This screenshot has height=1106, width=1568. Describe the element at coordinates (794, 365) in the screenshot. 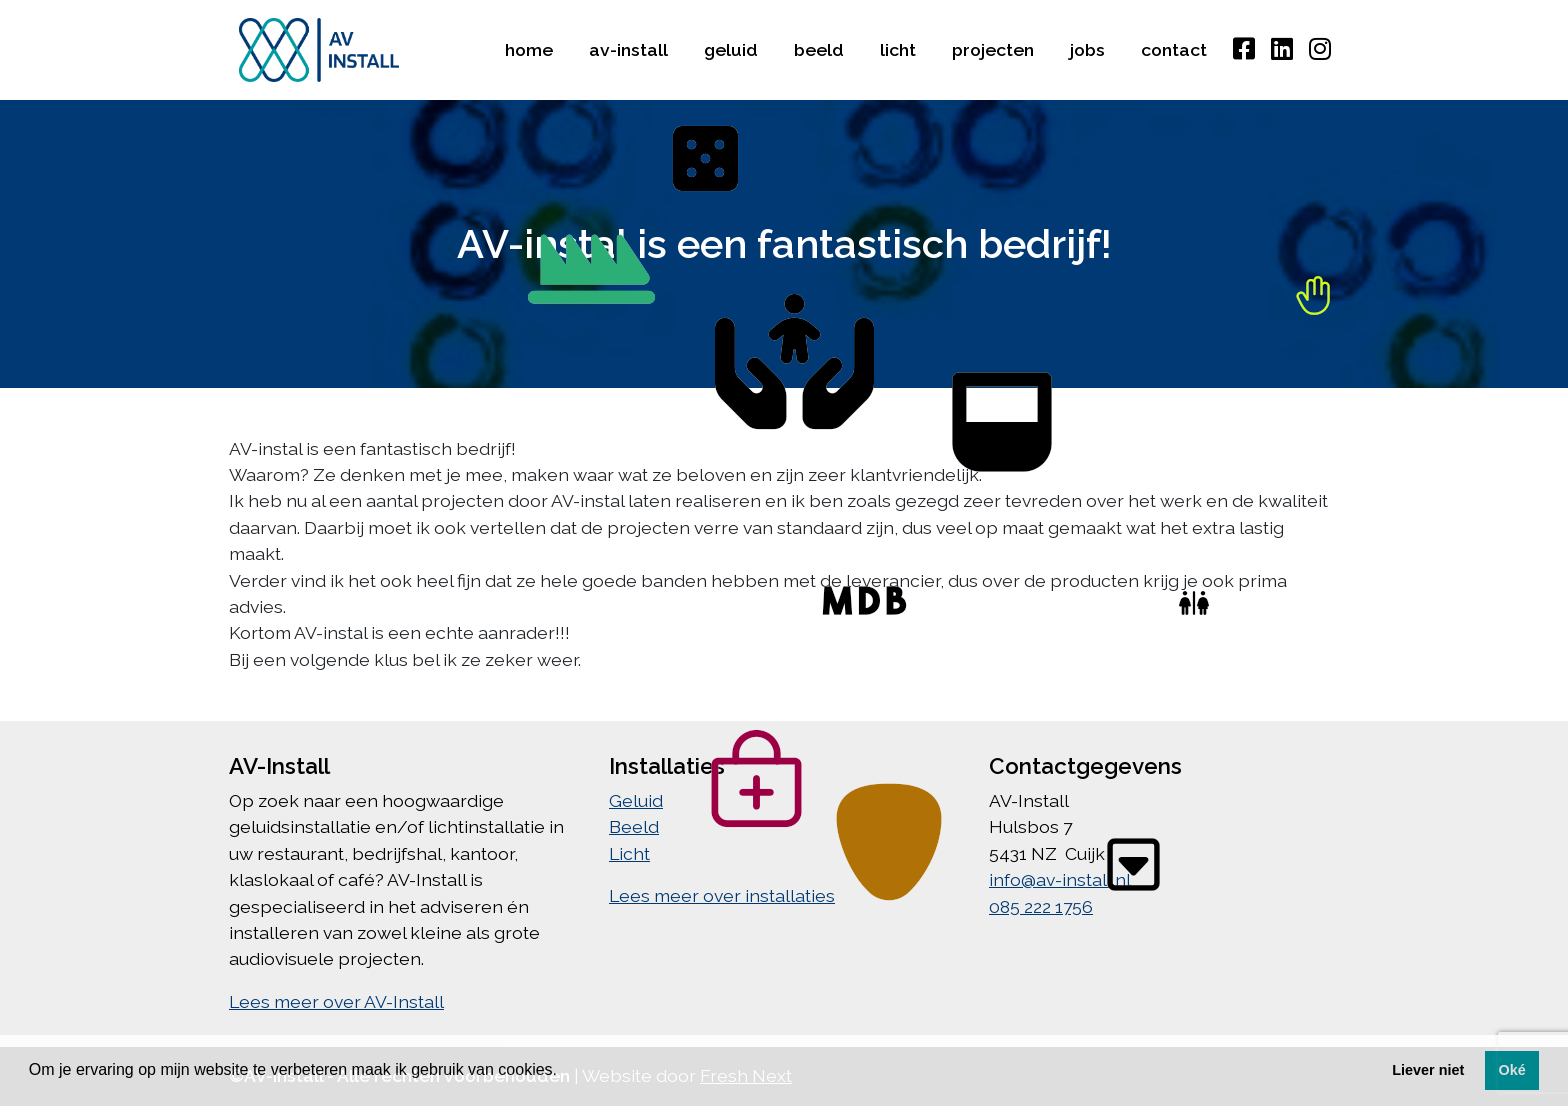

I see `access childcare or family services` at that location.